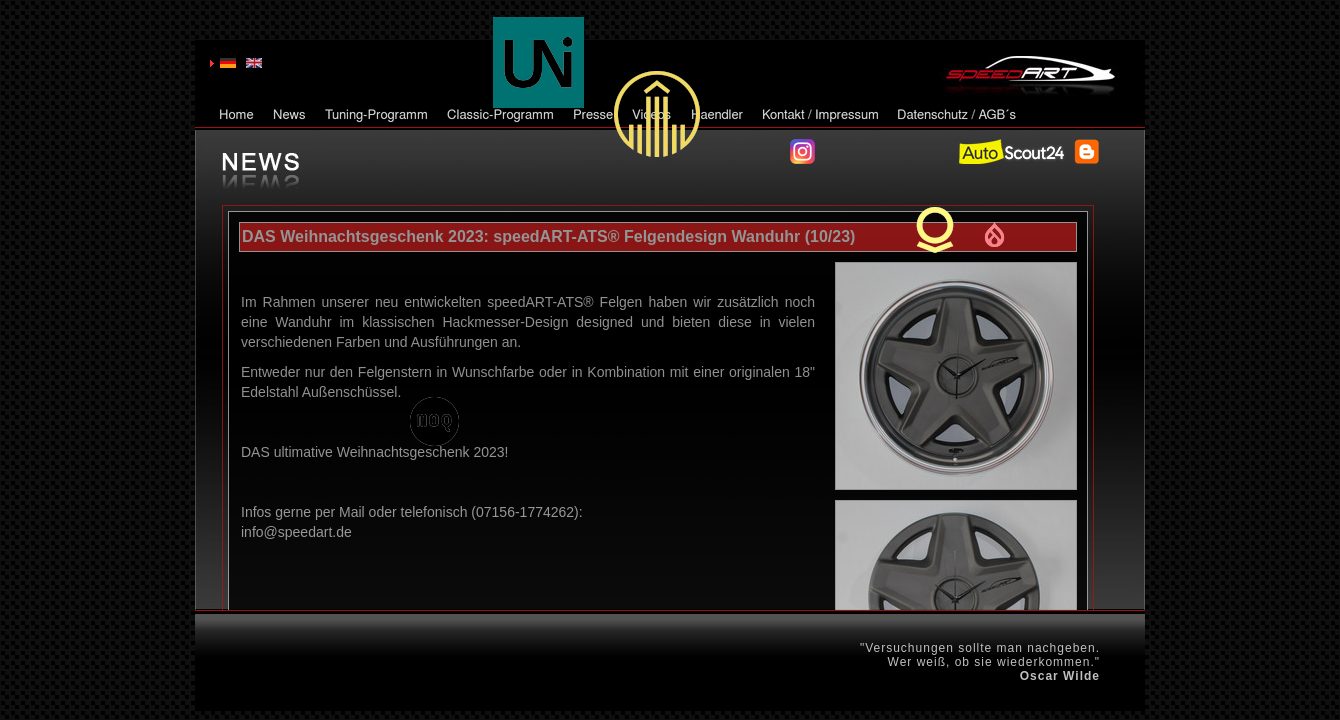 This screenshot has width=1340, height=720. What do you see at coordinates (538, 62) in the screenshot?
I see `unicode consortium logo` at bounding box center [538, 62].